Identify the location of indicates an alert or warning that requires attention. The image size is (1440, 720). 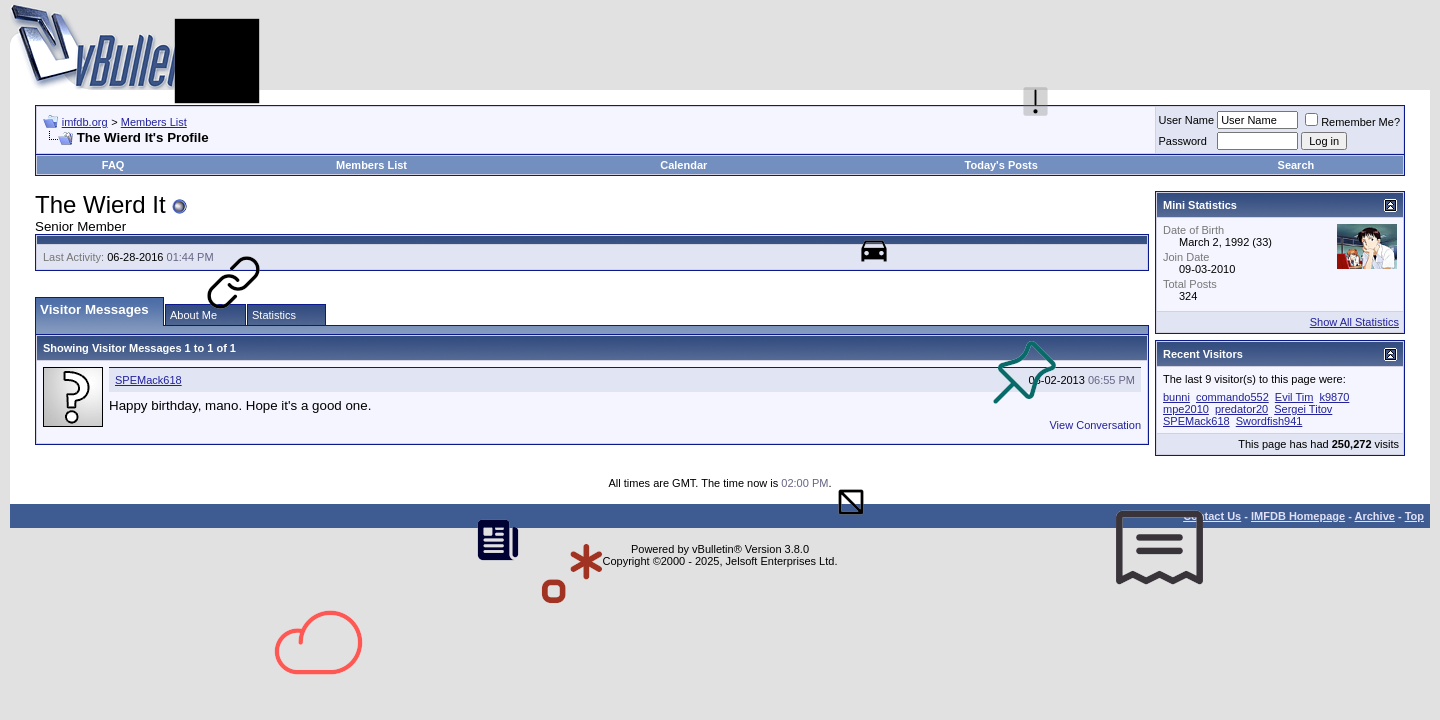
(1035, 101).